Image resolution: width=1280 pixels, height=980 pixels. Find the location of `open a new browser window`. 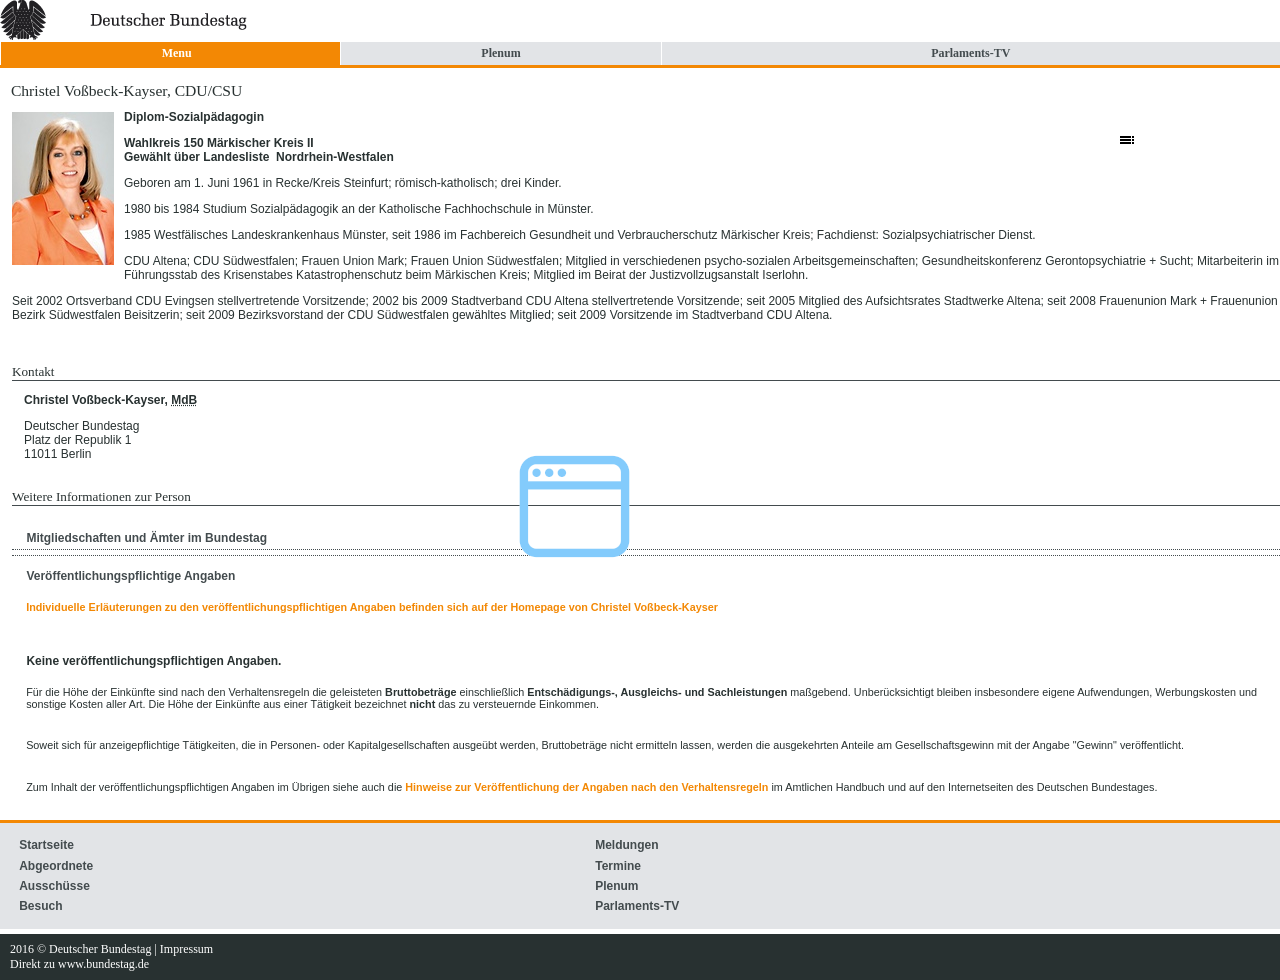

open a new browser window is located at coordinates (574, 506).